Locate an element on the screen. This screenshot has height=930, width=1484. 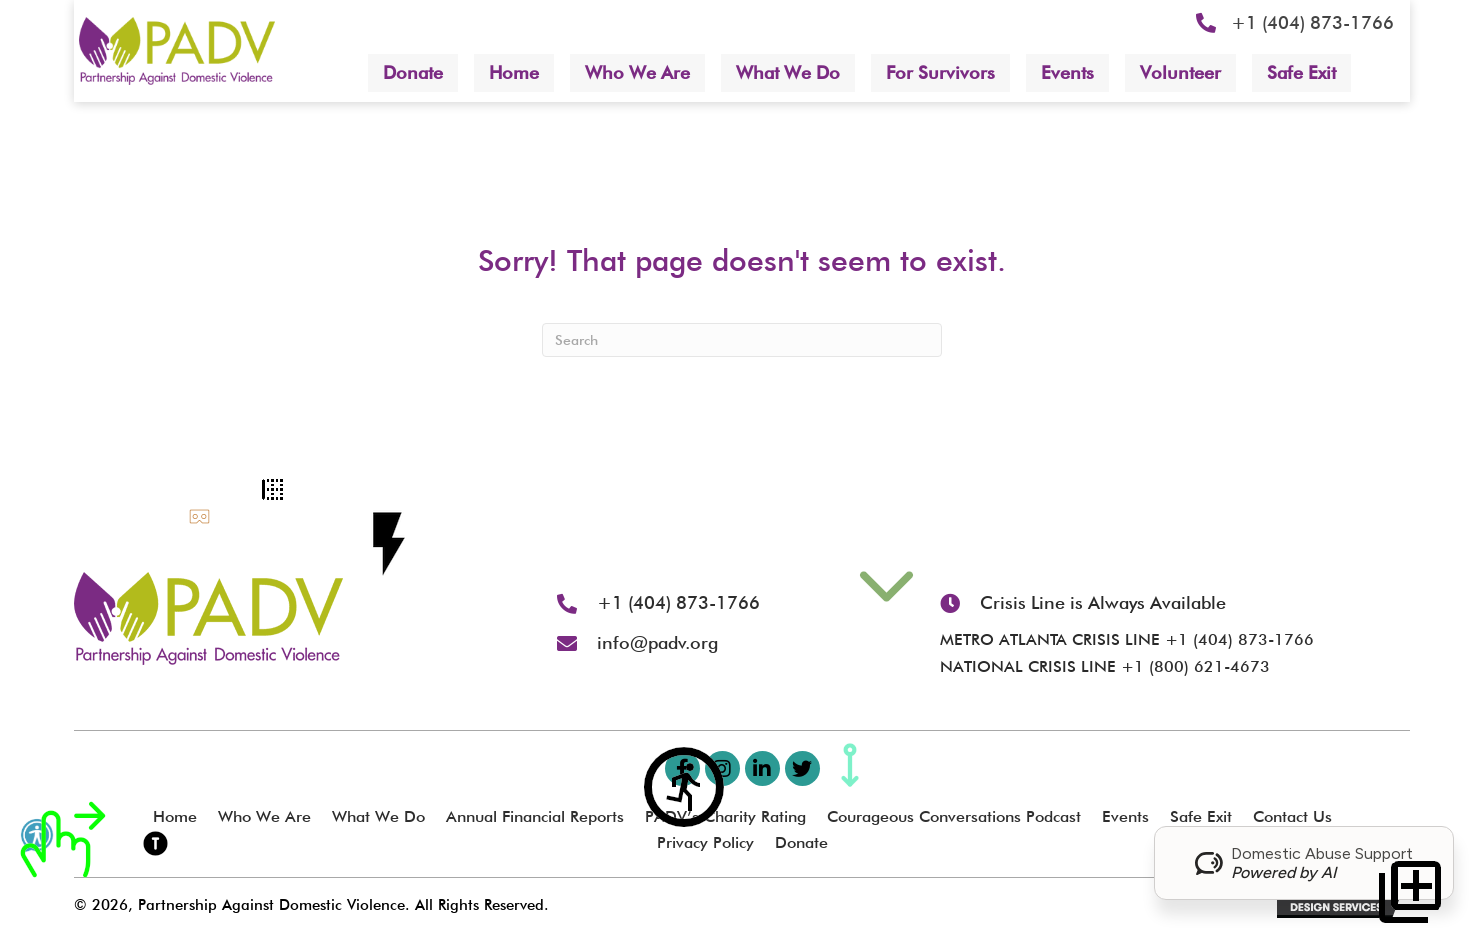
expand a dropdown menu or section is located at coordinates (886, 586).